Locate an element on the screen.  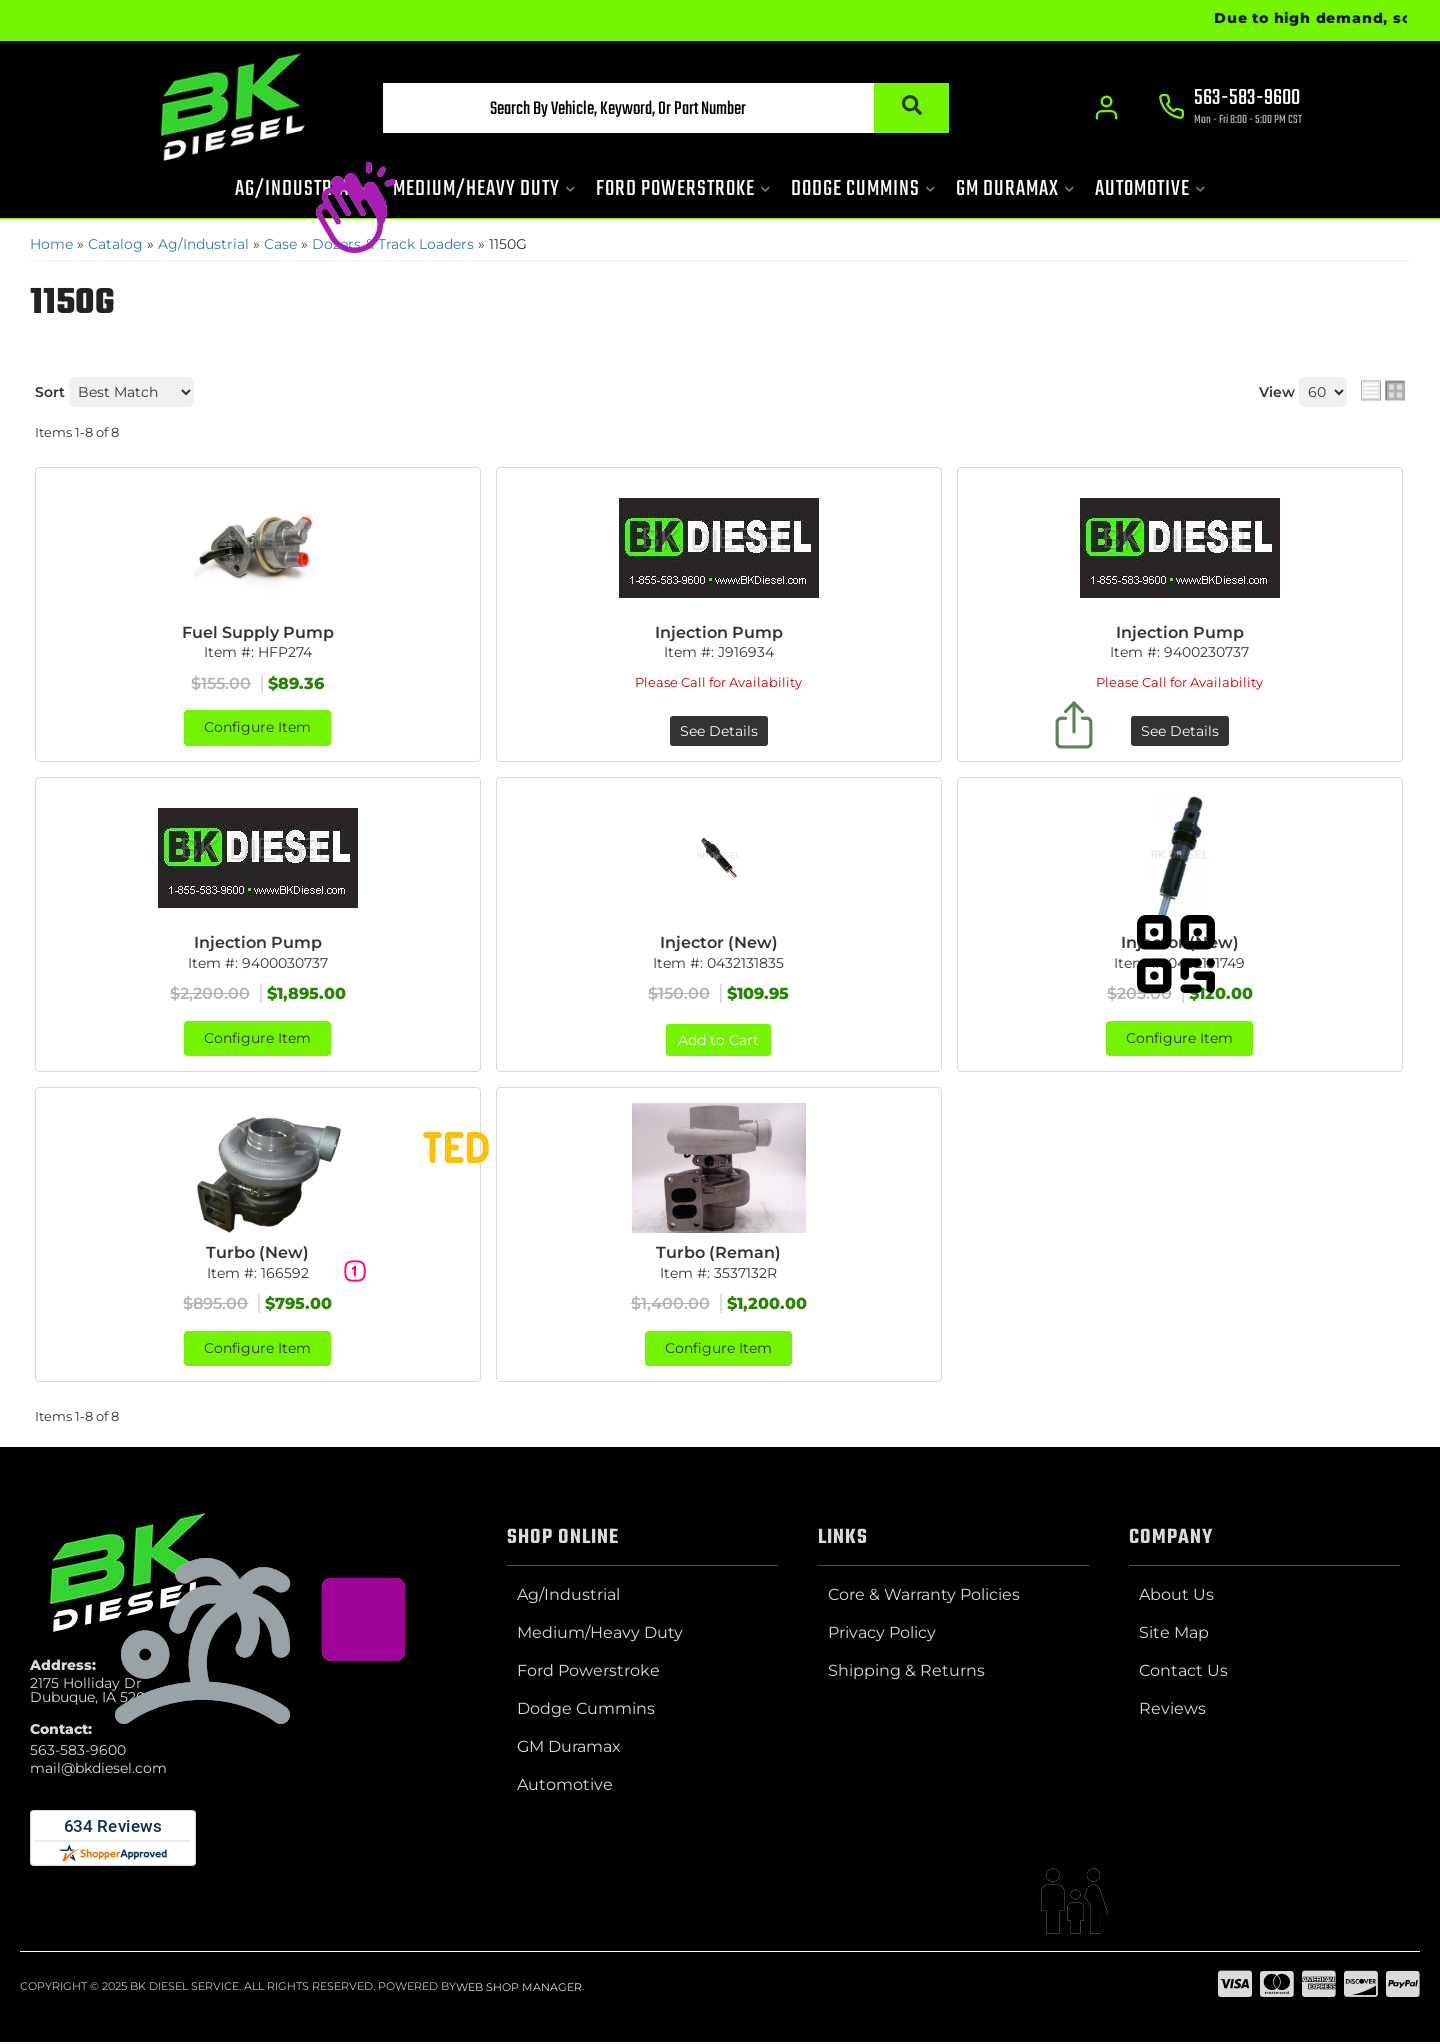
stop media playback is located at coordinates (363, 1619).